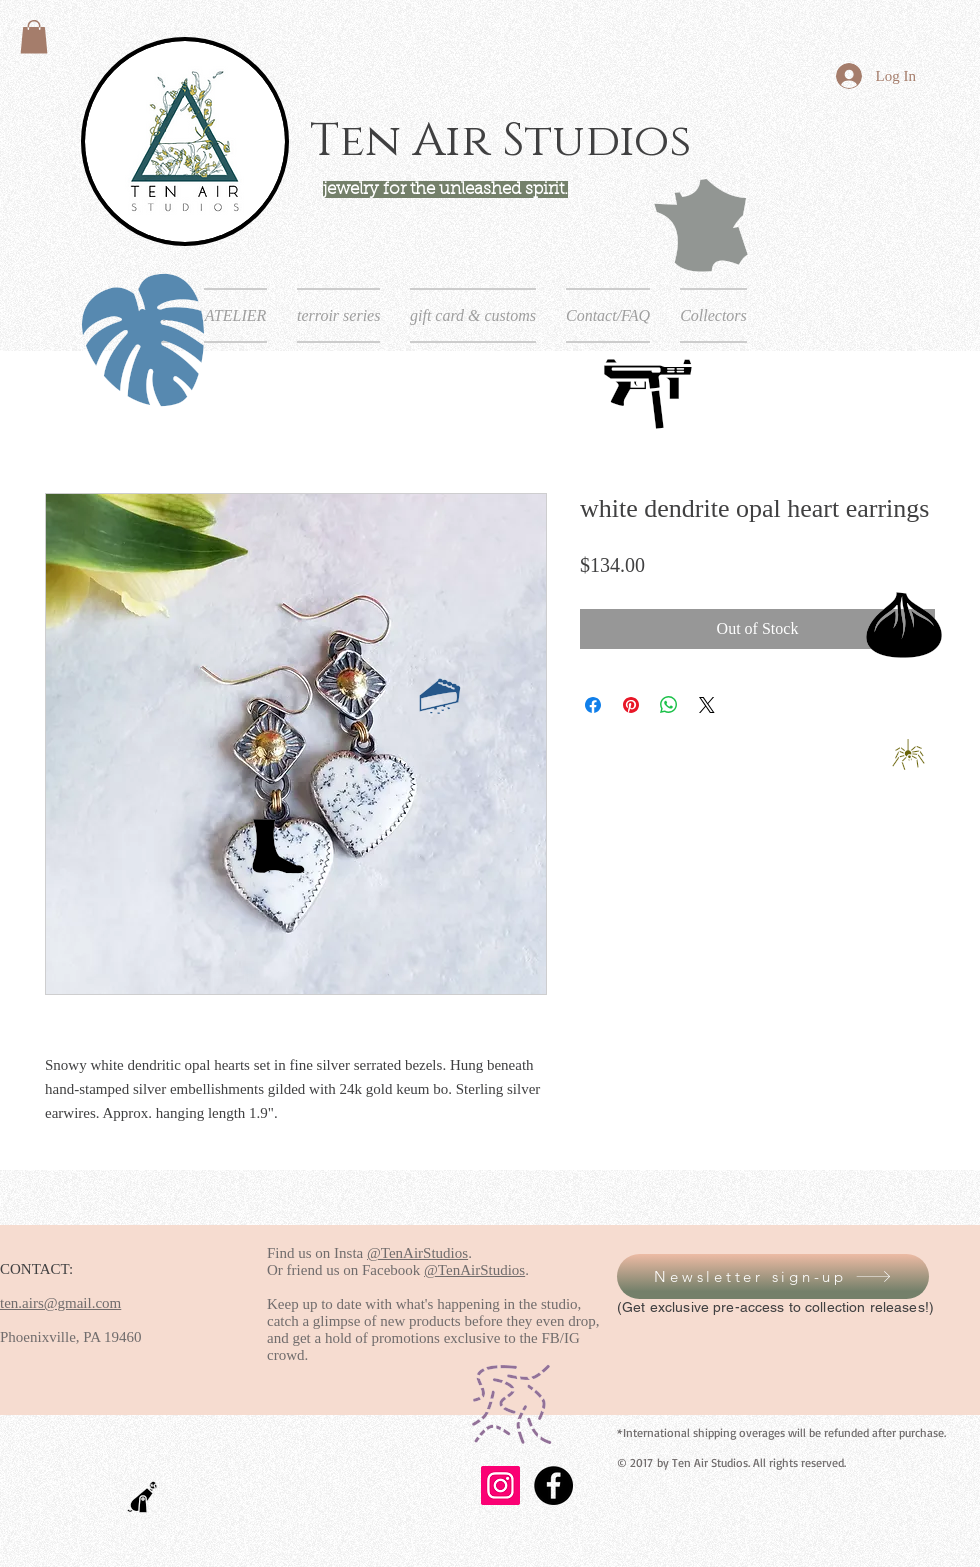 Image resolution: width=980 pixels, height=1567 pixels. What do you see at coordinates (908, 754) in the screenshot?
I see `indicates spider enemy or creature in game` at bounding box center [908, 754].